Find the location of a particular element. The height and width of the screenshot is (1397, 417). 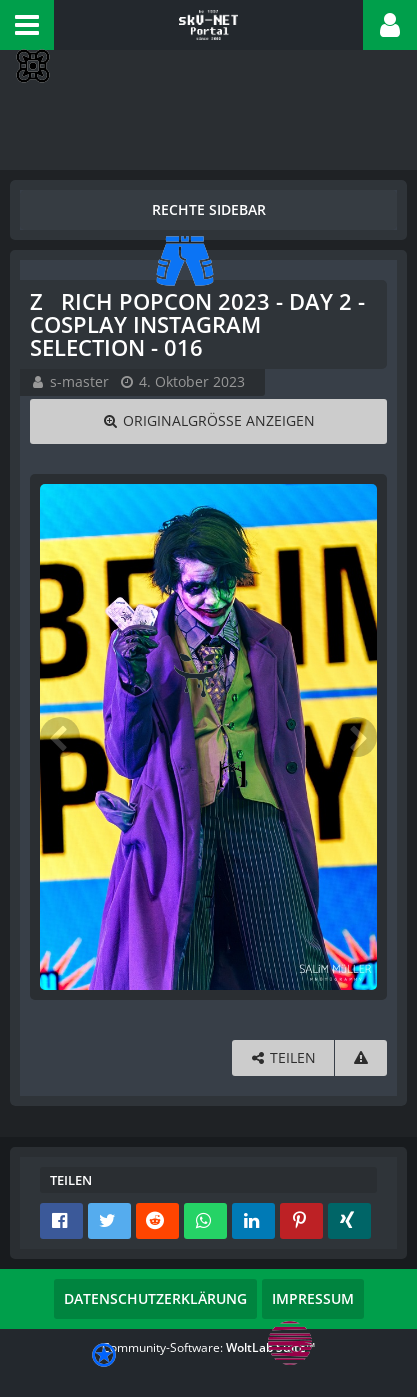

jupiter planet icon in a space or astronomy app is located at coordinates (290, 1343).